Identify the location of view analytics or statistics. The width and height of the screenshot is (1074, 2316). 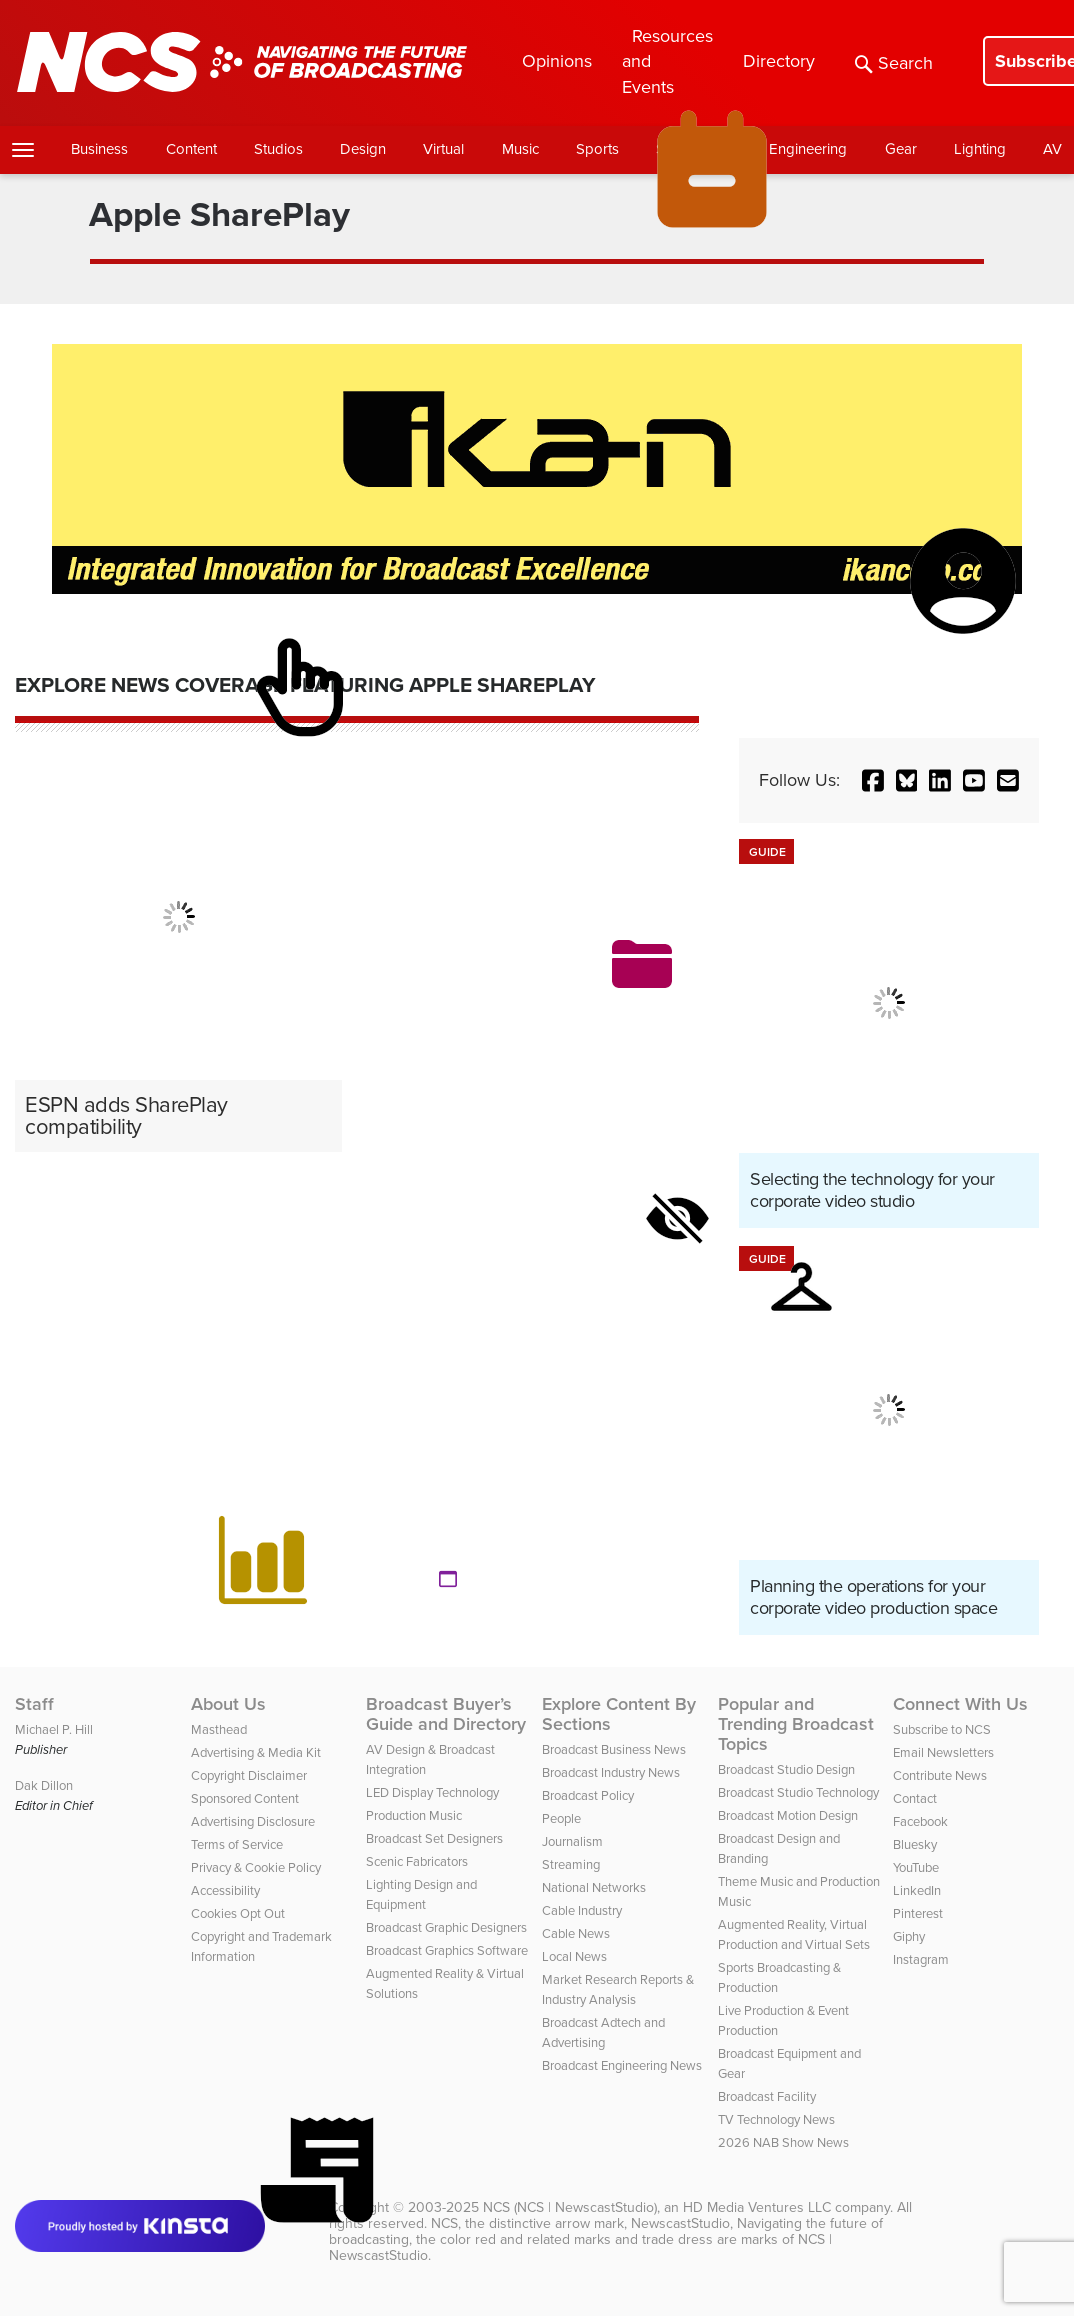
(263, 1560).